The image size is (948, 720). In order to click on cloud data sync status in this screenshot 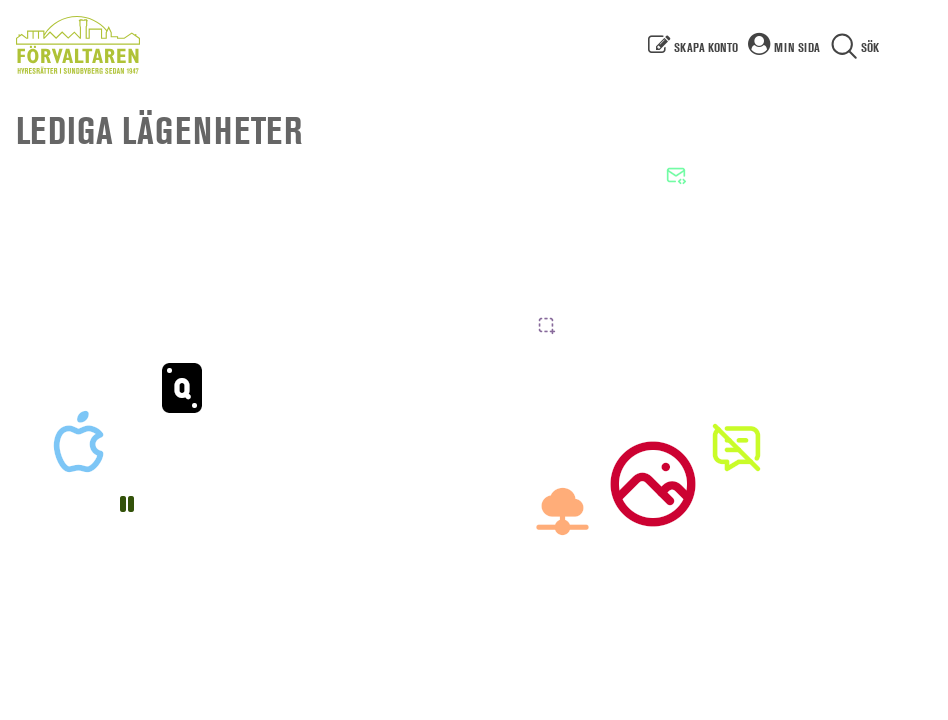, I will do `click(562, 511)`.